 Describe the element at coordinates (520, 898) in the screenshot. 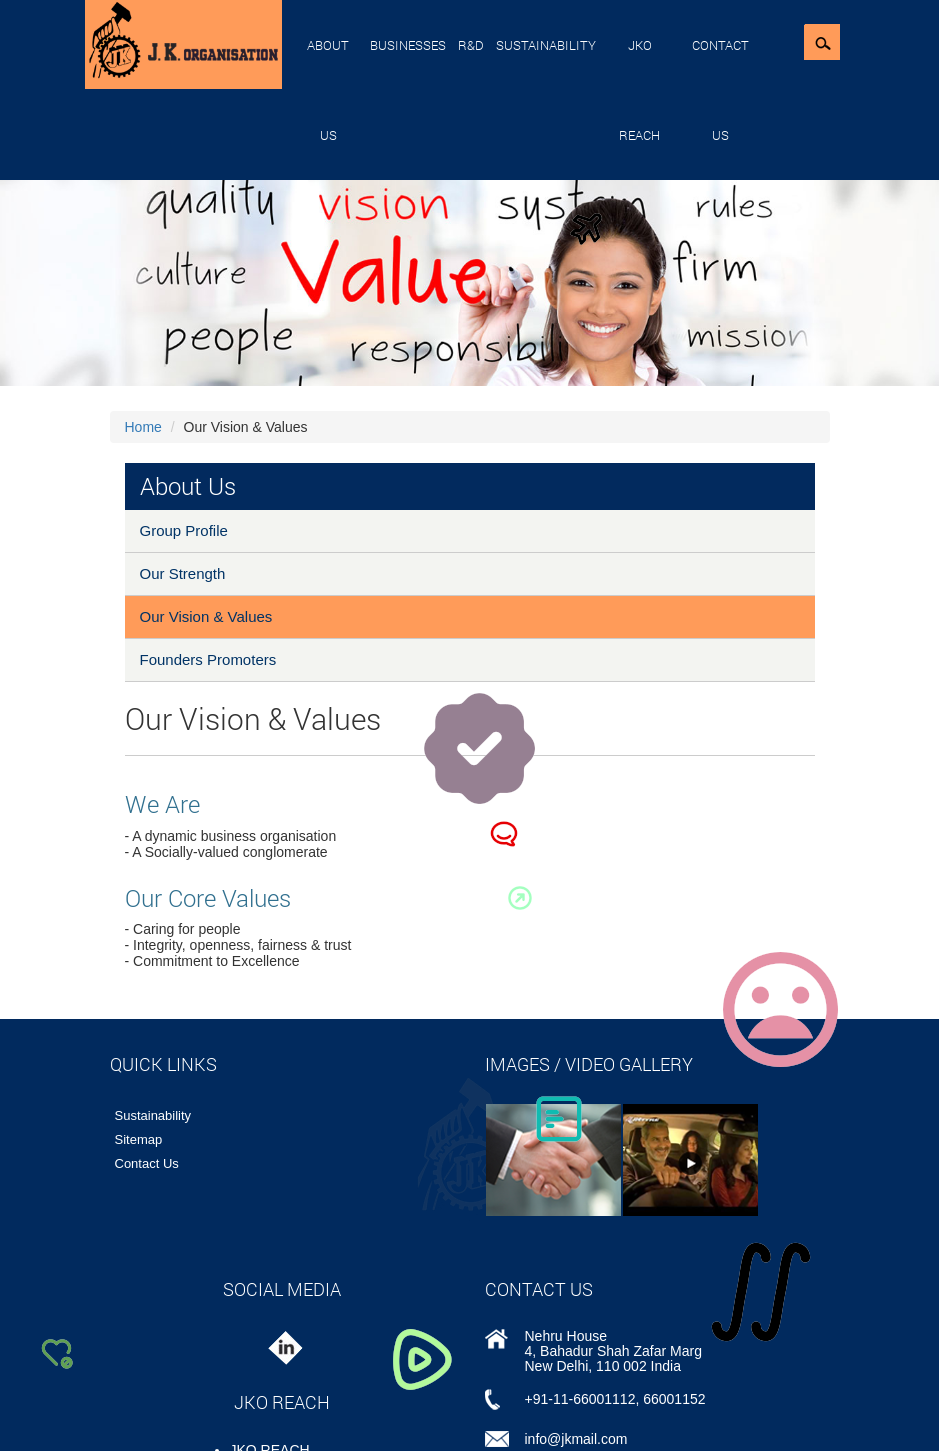

I see `open link in new tab or window` at that location.